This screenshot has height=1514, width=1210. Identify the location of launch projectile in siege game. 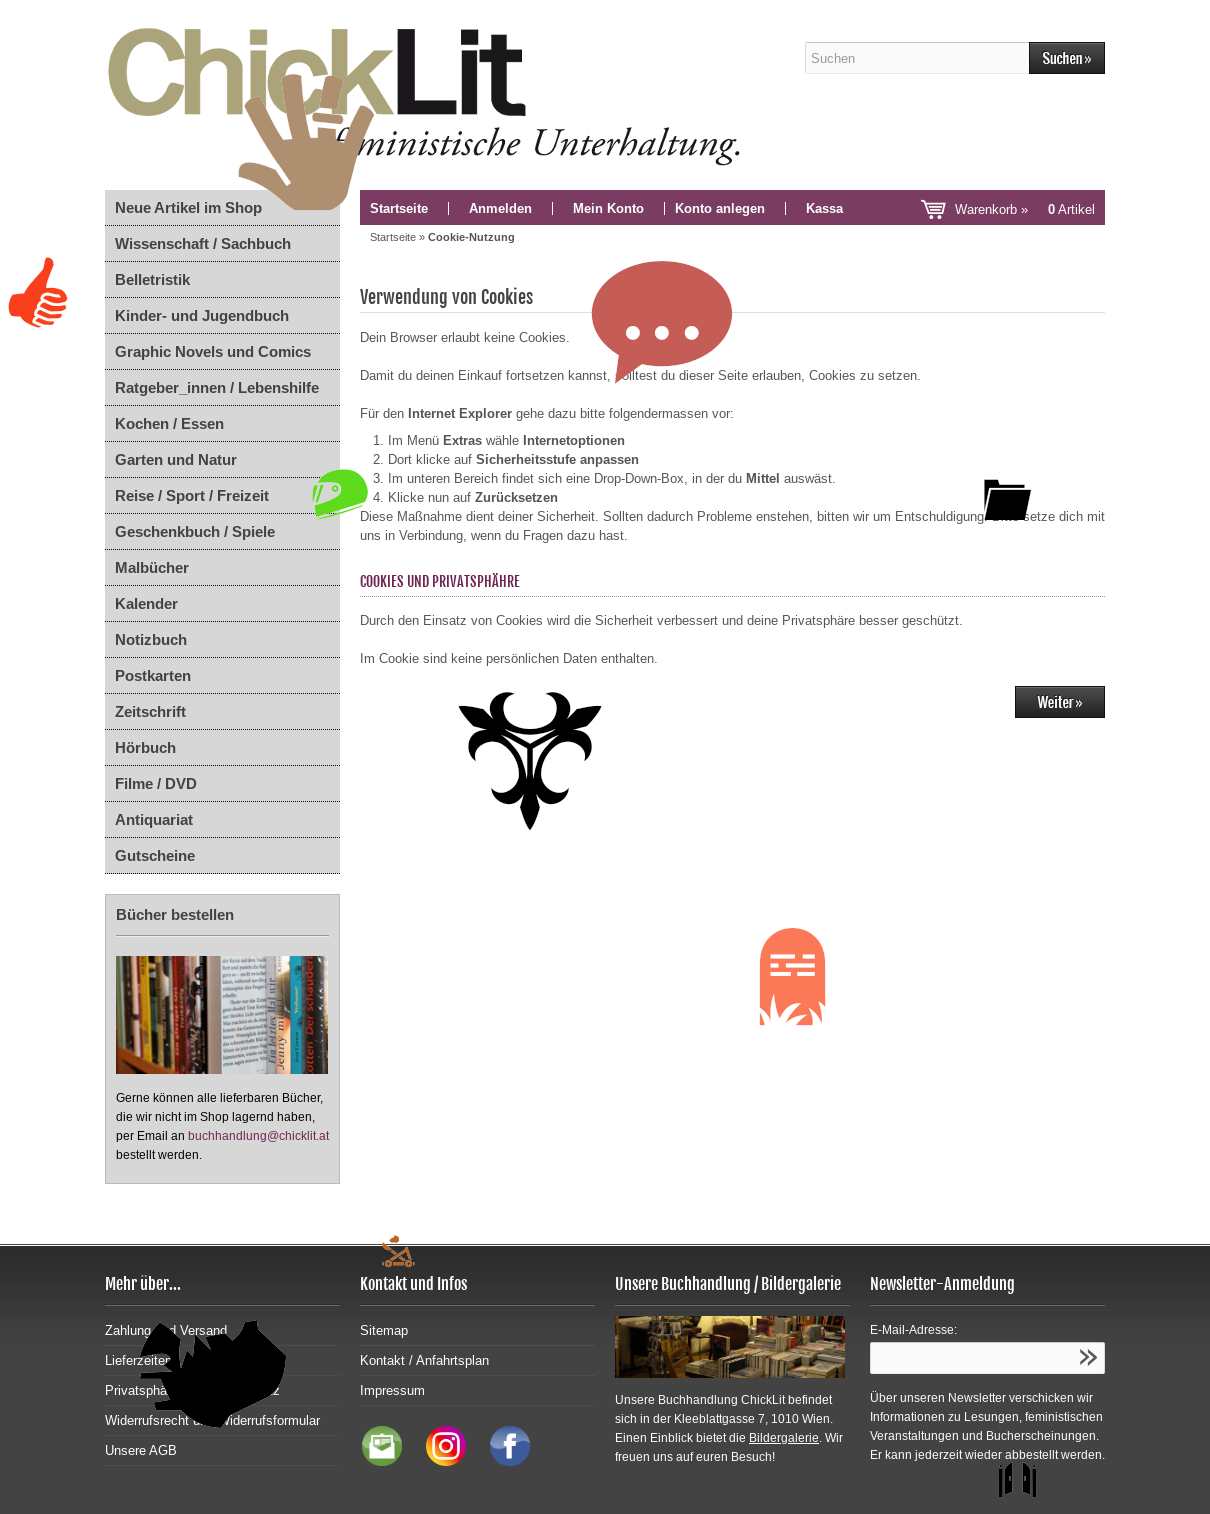
(398, 1250).